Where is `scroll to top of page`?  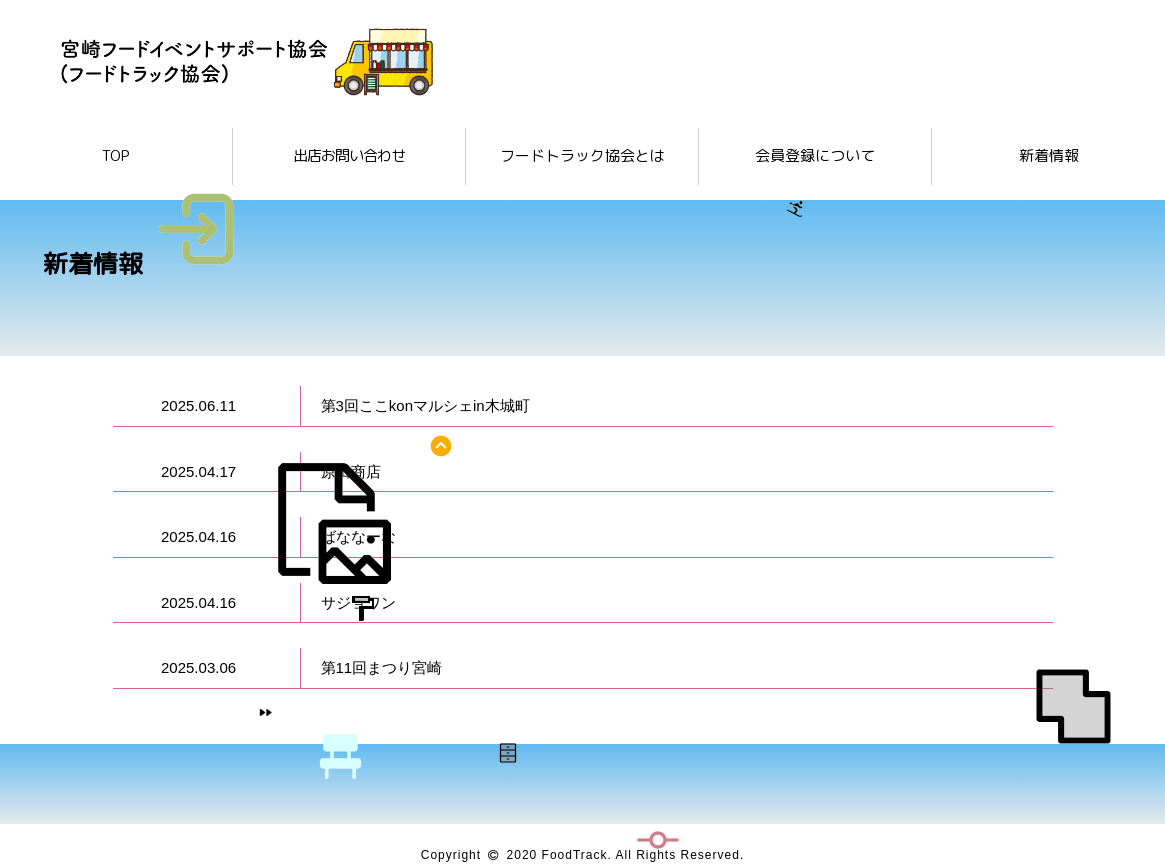
scroll to top of page is located at coordinates (441, 446).